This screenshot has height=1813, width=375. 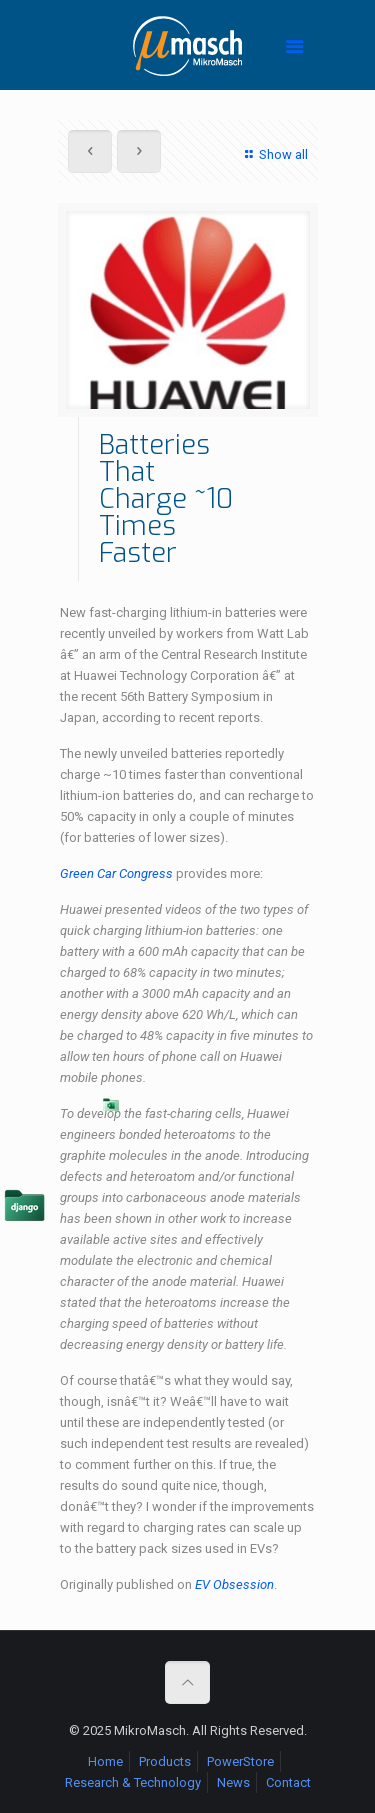 What do you see at coordinates (24, 1206) in the screenshot?
I see `open django project folder` at bounding box center [24, 1206].